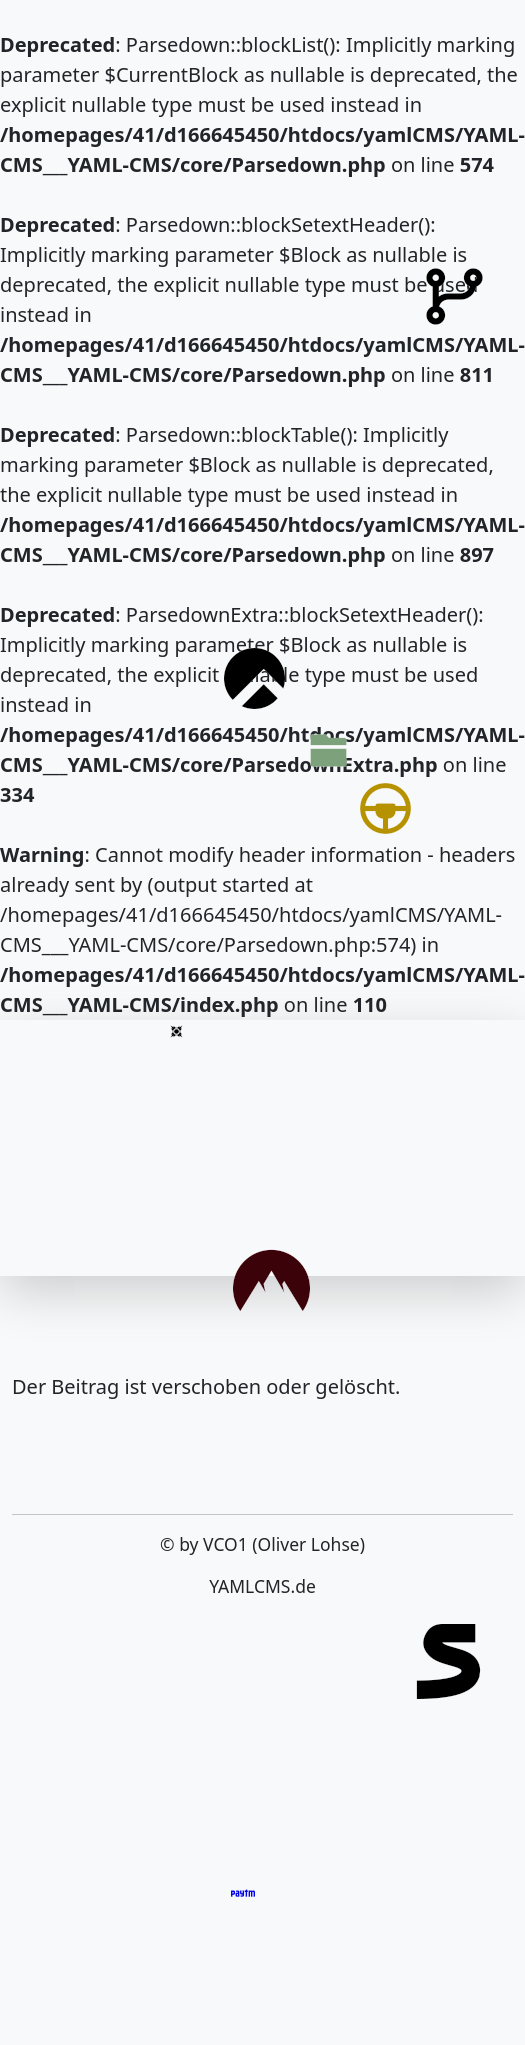 This screenshot has width=525, height=2045. Describe the element at coordinates (448, 1661) in the screenshot. I see `visit softpedia website` at that location.